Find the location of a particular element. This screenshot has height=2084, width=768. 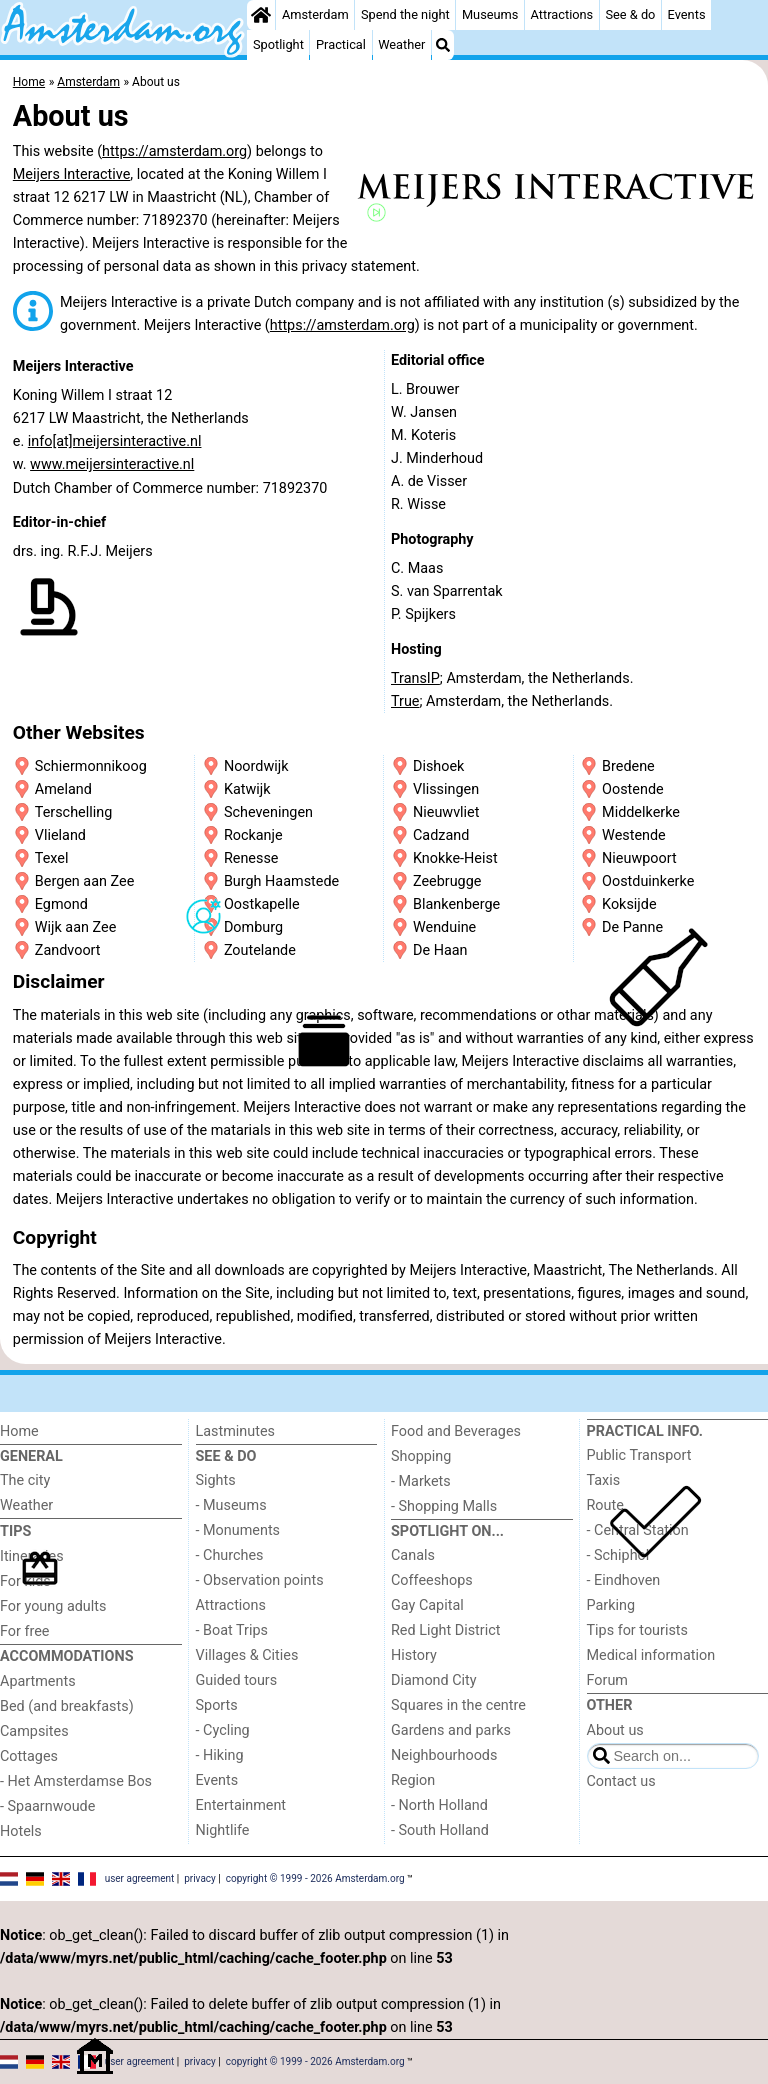

redeem a gift card or voucher is located at coordinates (40, 1569).